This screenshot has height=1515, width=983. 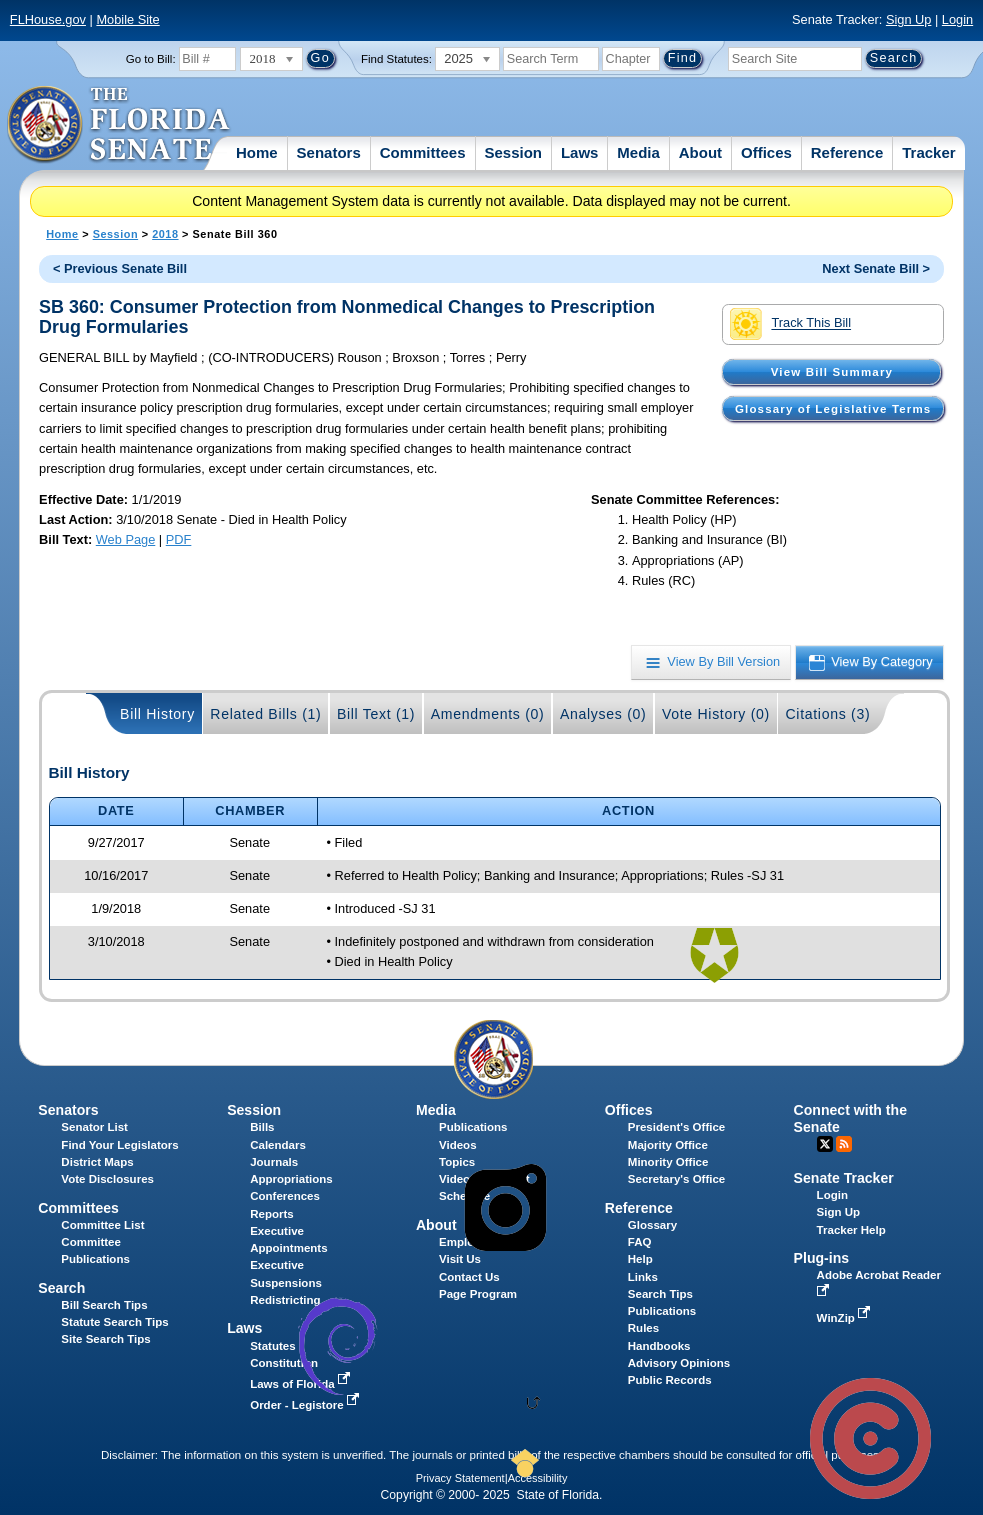 I want to click on open piwigo photo gallery app, so click(x=505, y=1207).